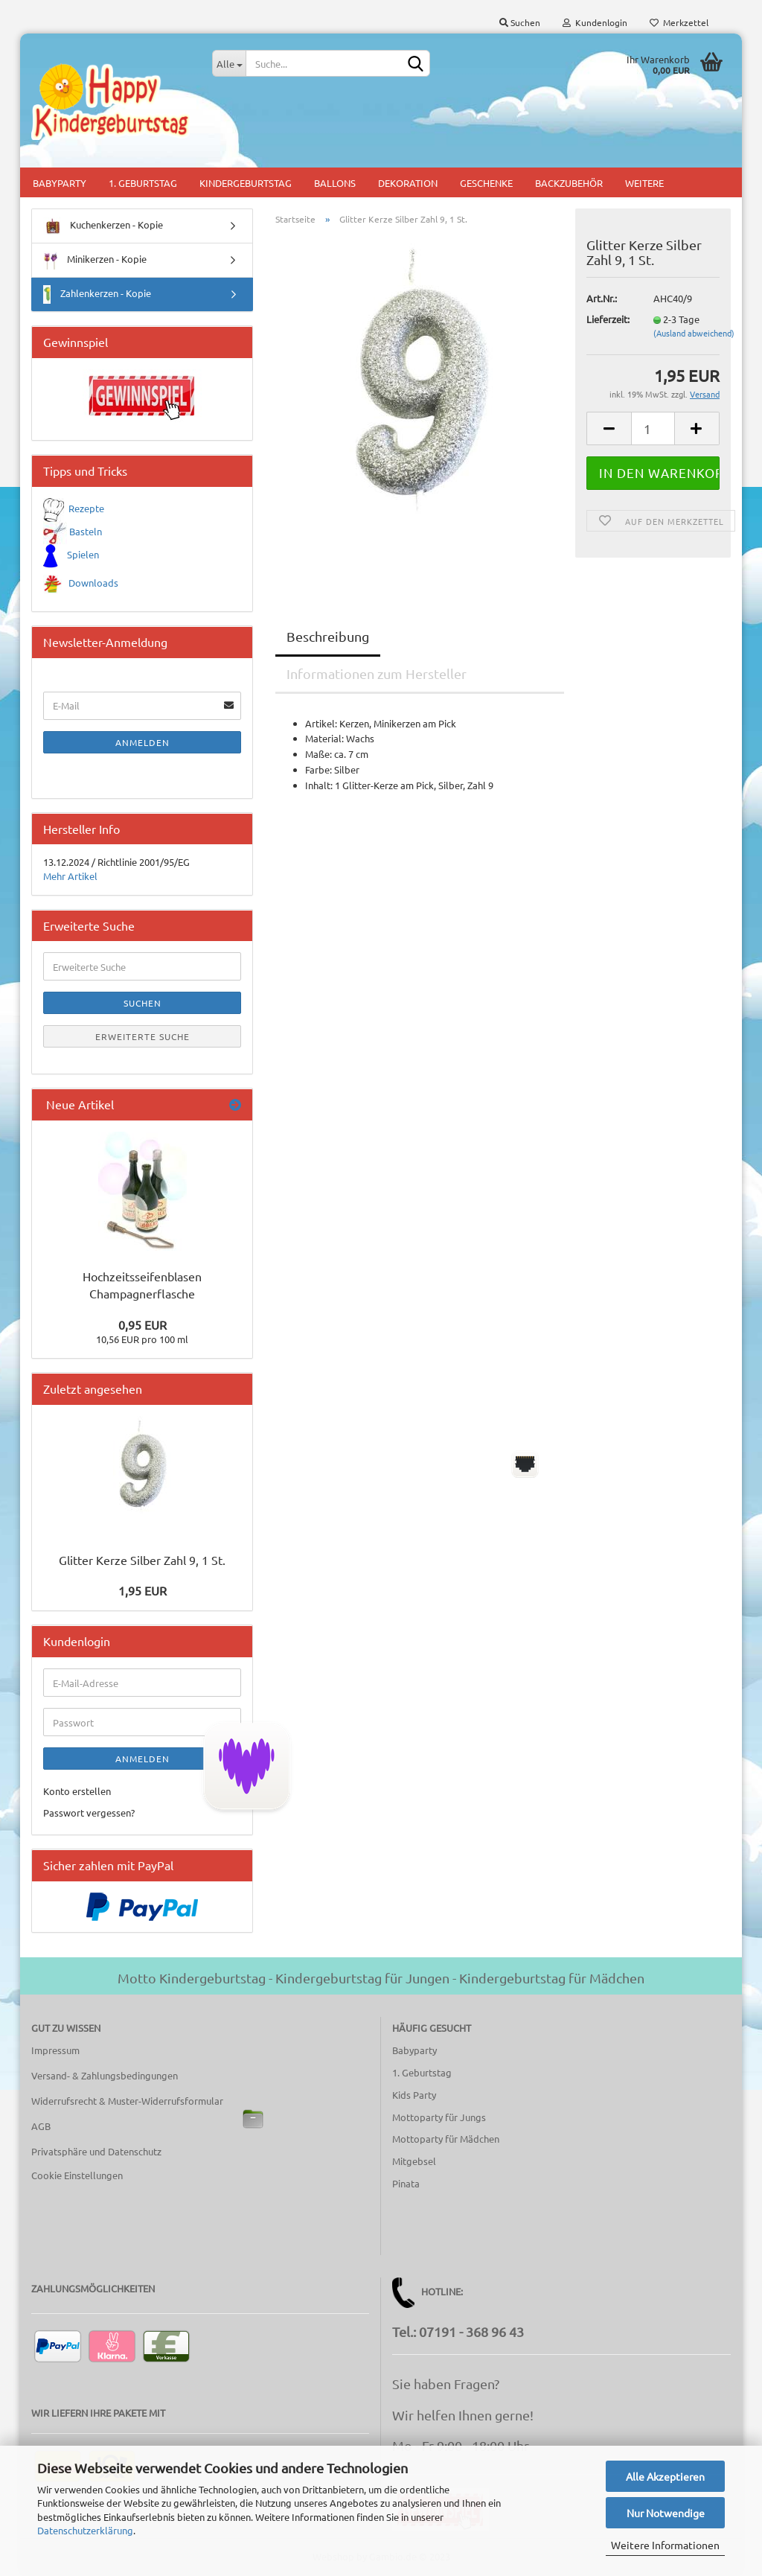 This screenshot has height=2576, width=762. Describe the element at coordinates (525, 1464) in the screenshot. I see `open ethernet network preferences` at that location.